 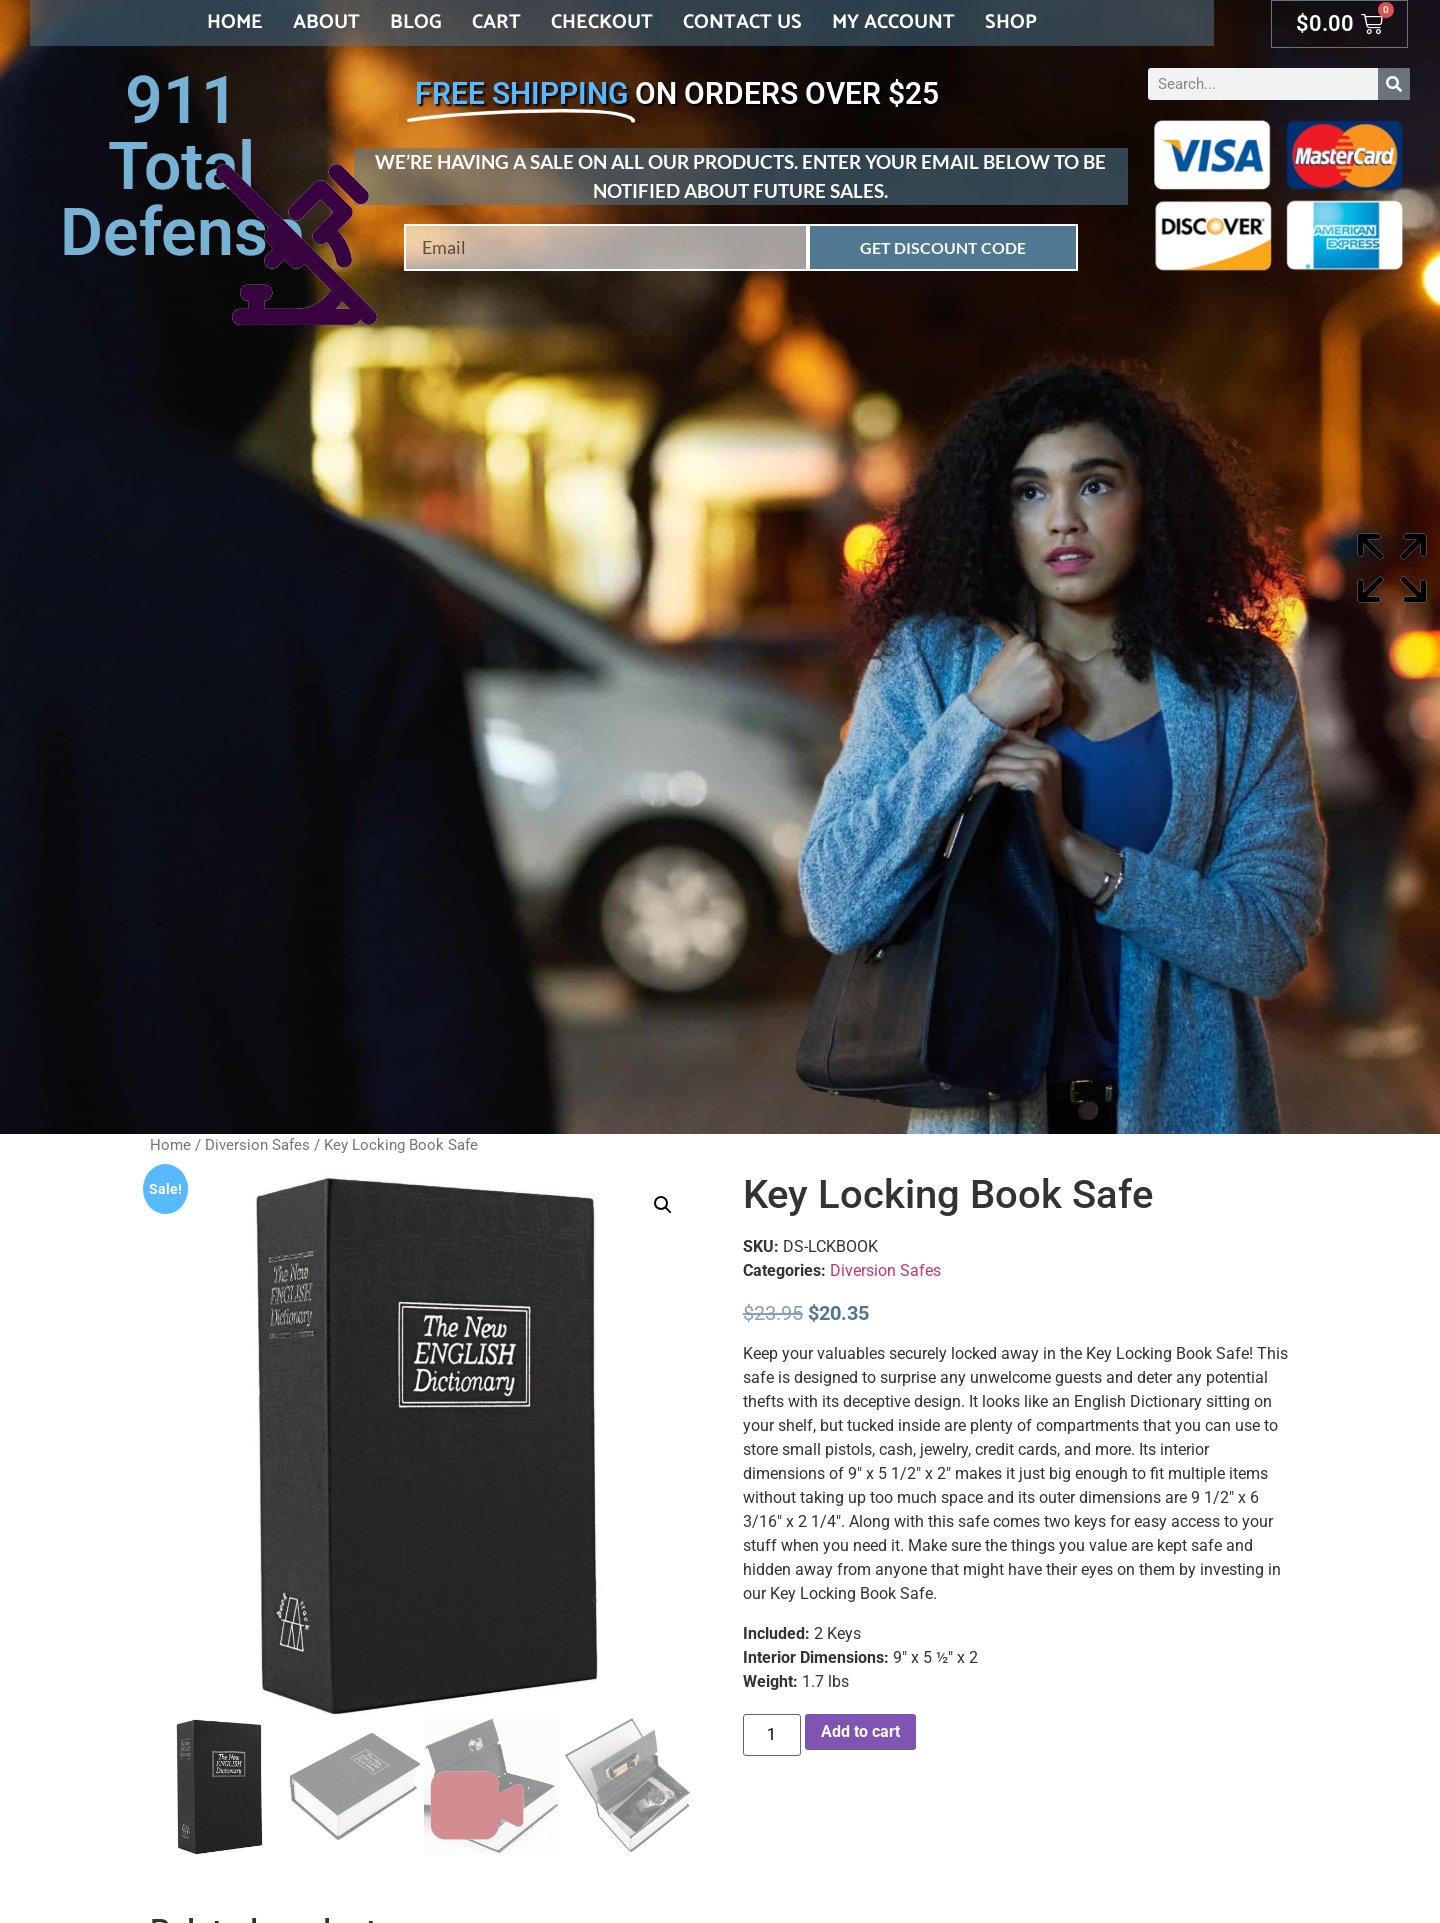 I want to click on expand to fullscreen mode, so click(x=1392, y=568).